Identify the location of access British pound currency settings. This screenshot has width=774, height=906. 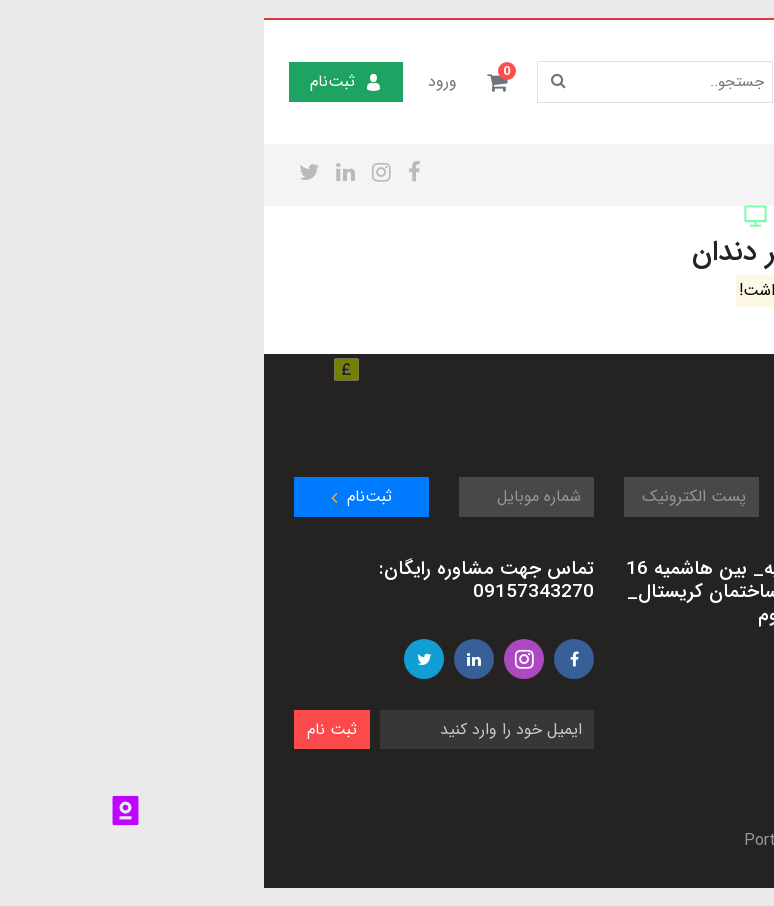
(346, 369).